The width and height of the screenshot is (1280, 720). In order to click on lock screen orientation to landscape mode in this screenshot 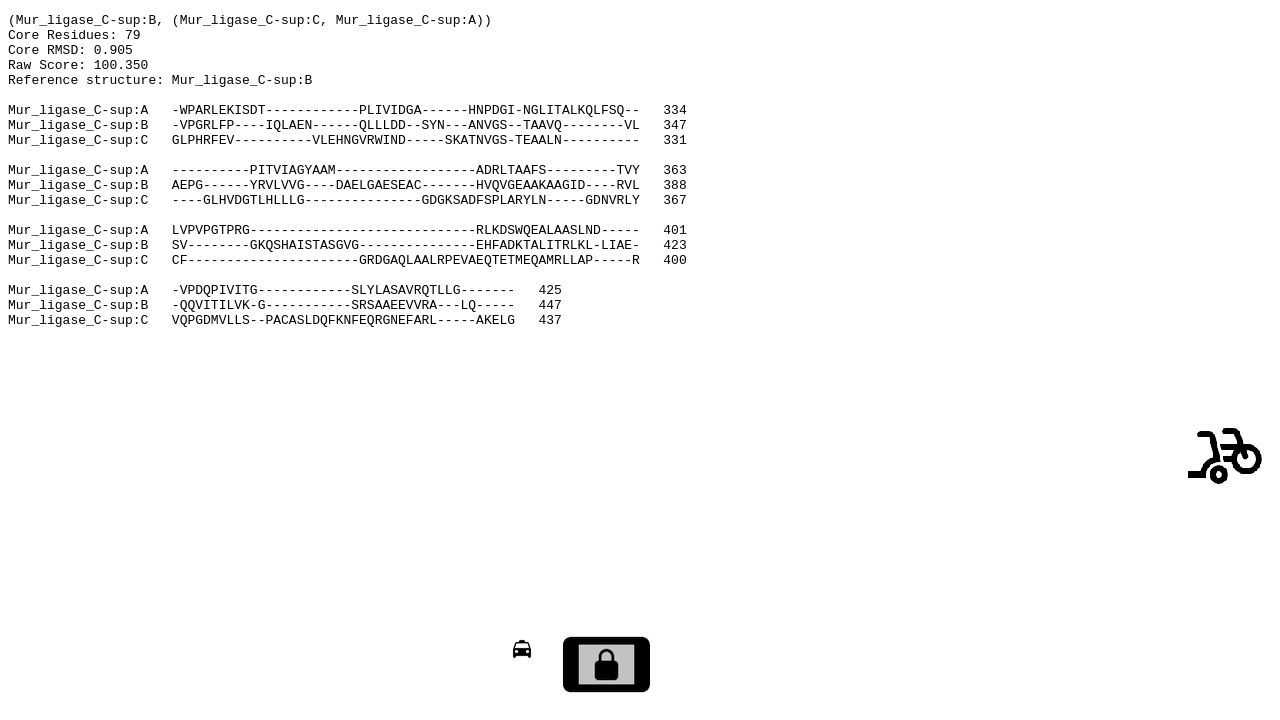, I will do `click(606, 664)`.